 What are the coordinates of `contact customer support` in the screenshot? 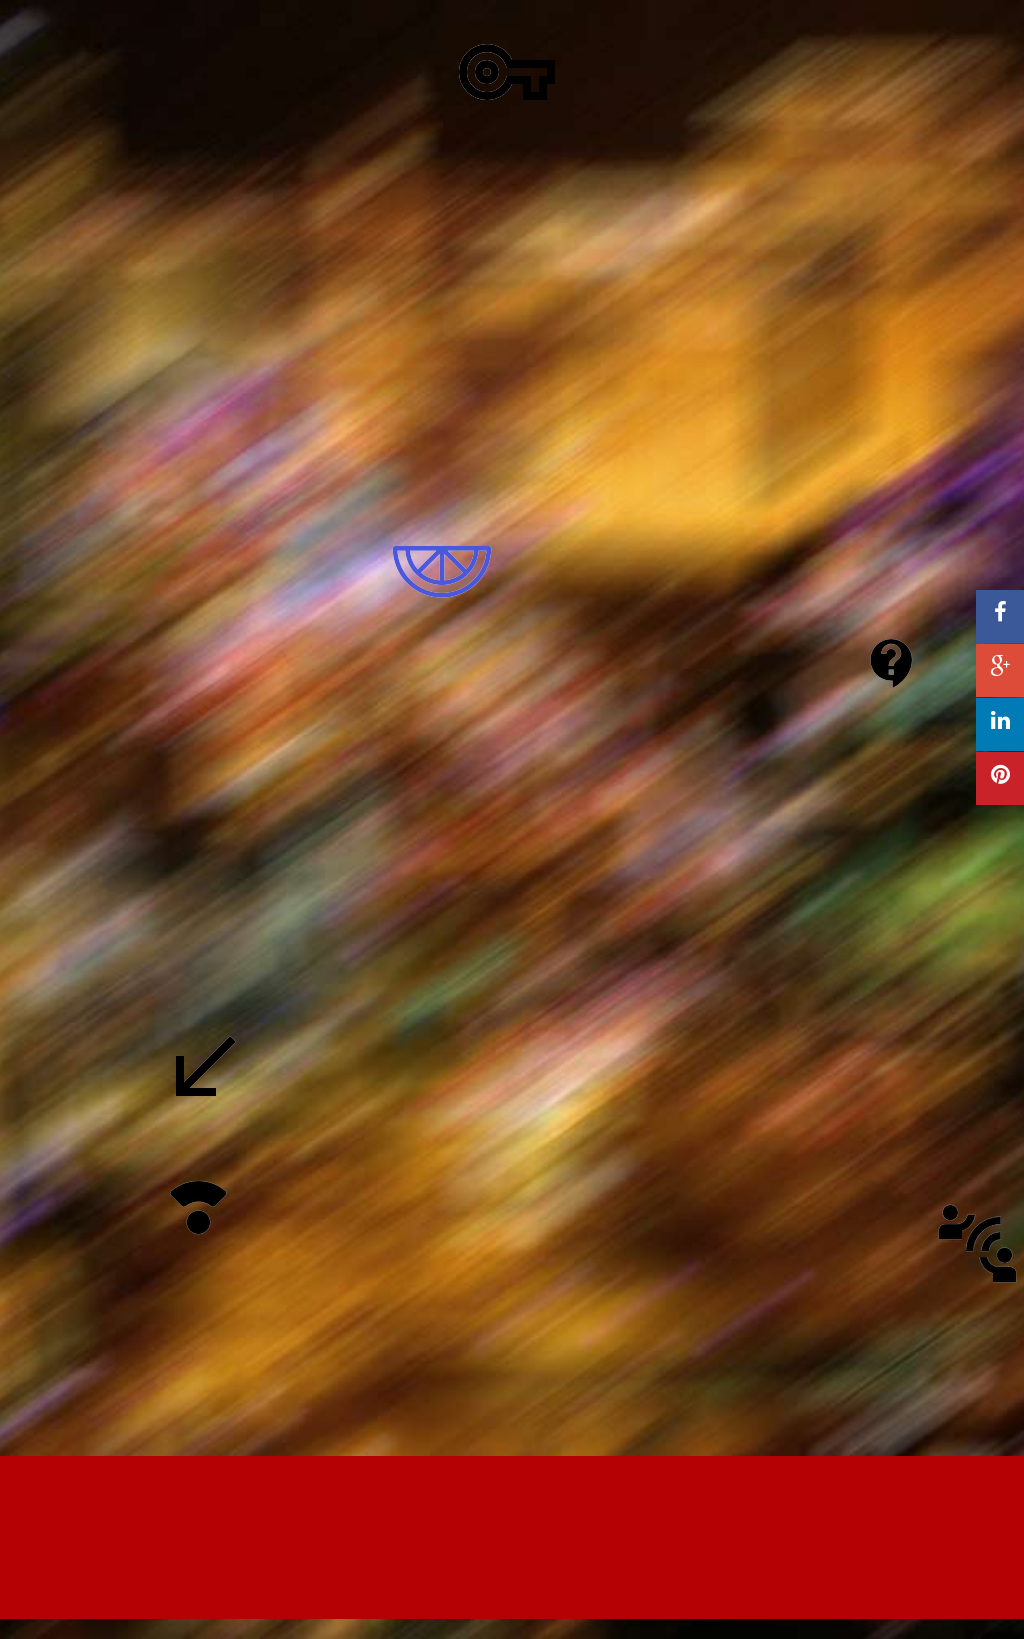 It's located at (892, 663).